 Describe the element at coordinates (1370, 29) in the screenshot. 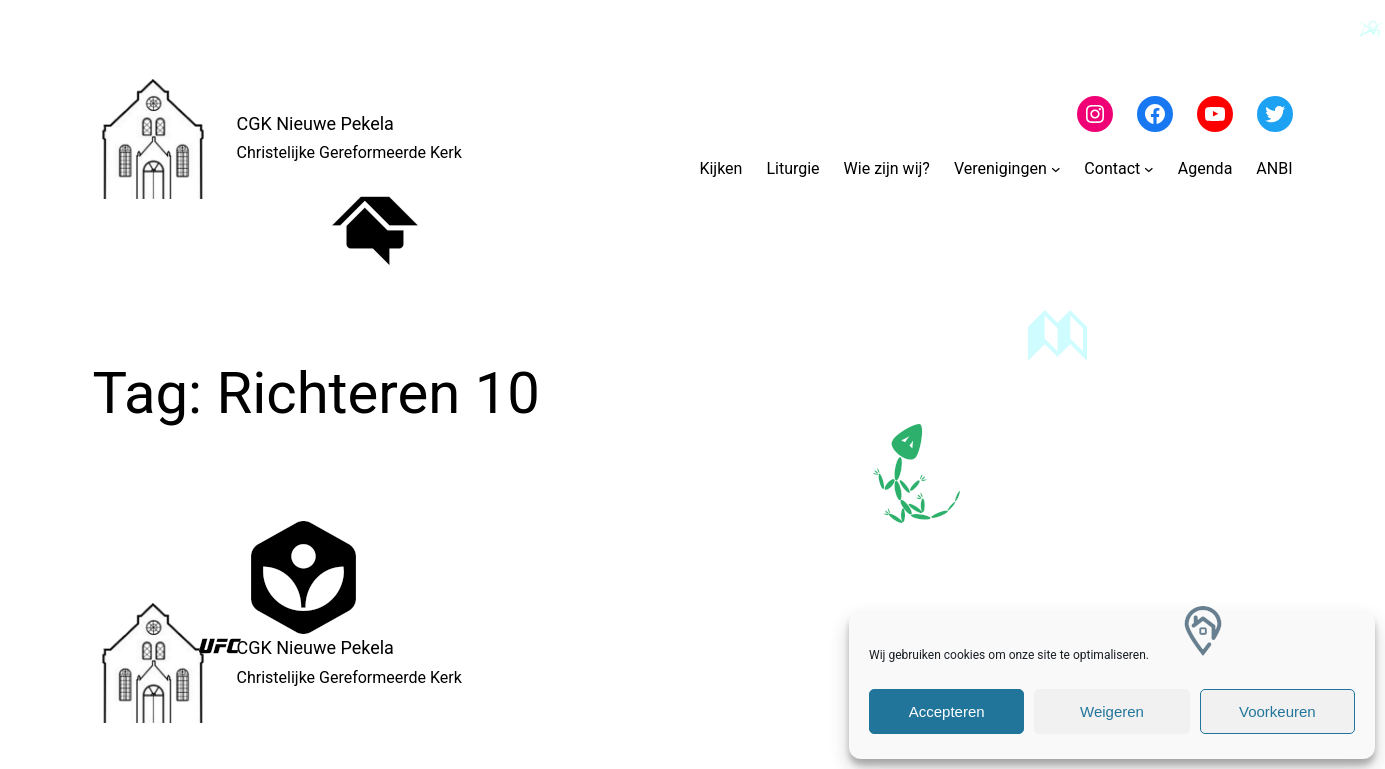

I see `open Archive of Our Own (AO3) website` at that location.